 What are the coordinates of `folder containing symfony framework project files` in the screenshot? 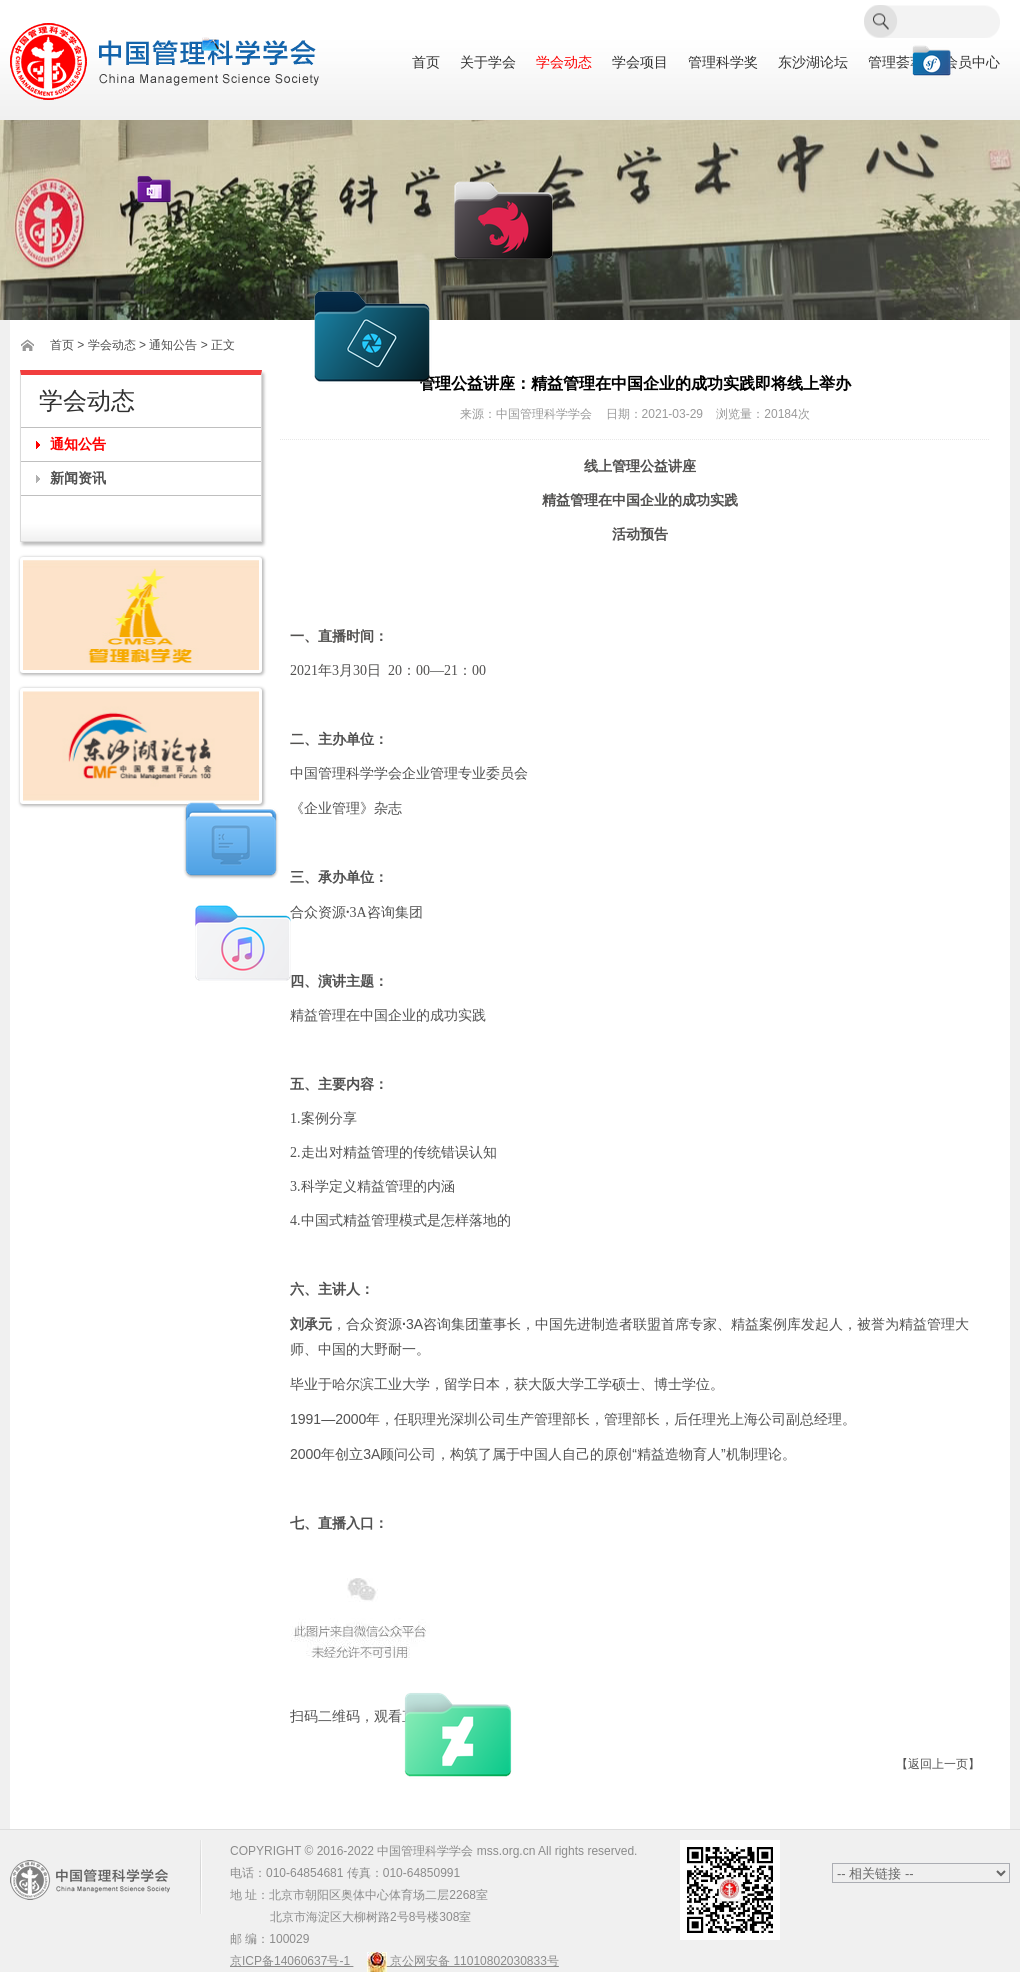 It's located at (931, 61).